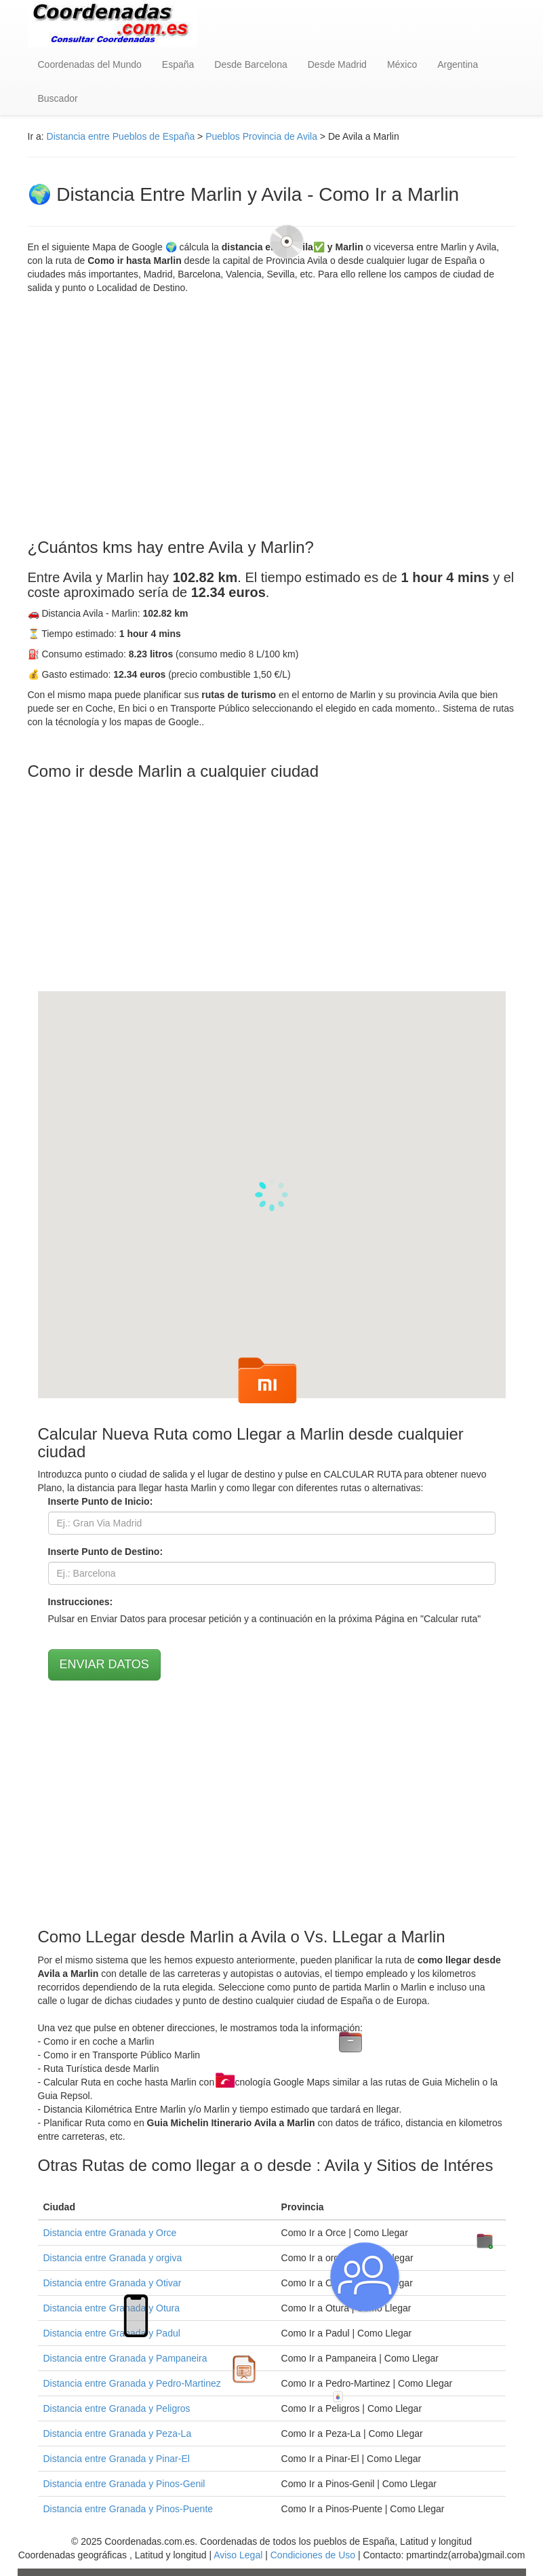  Describe the element at coordinates (485, 2241) in the screenshot. I see `create a new folder` at that location.